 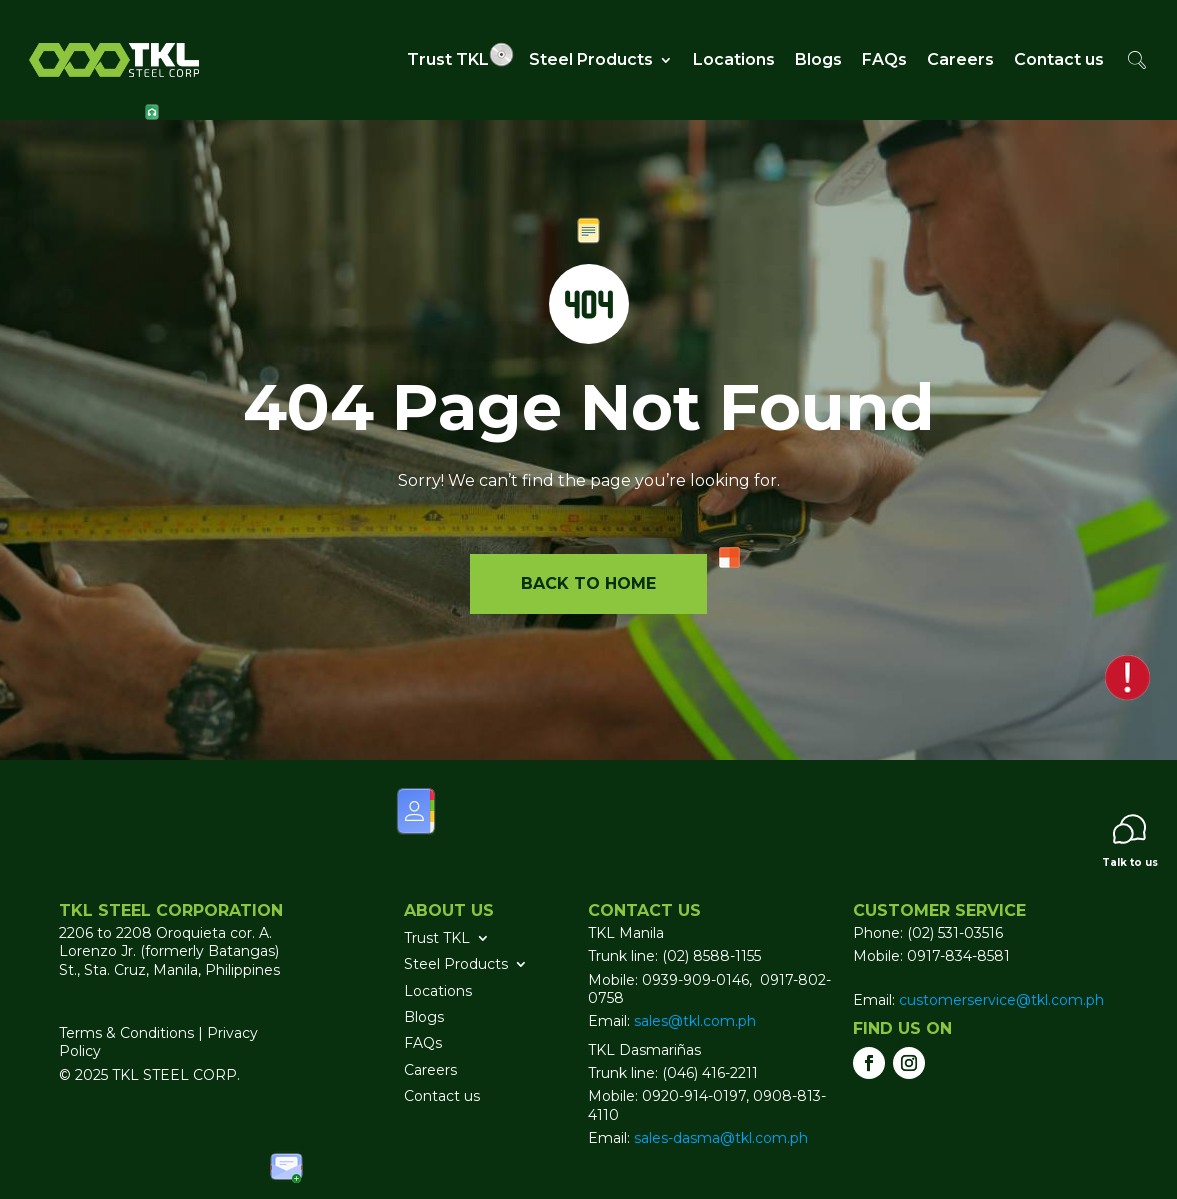 I want to click on open the notes application, so click(x=588, y=230).